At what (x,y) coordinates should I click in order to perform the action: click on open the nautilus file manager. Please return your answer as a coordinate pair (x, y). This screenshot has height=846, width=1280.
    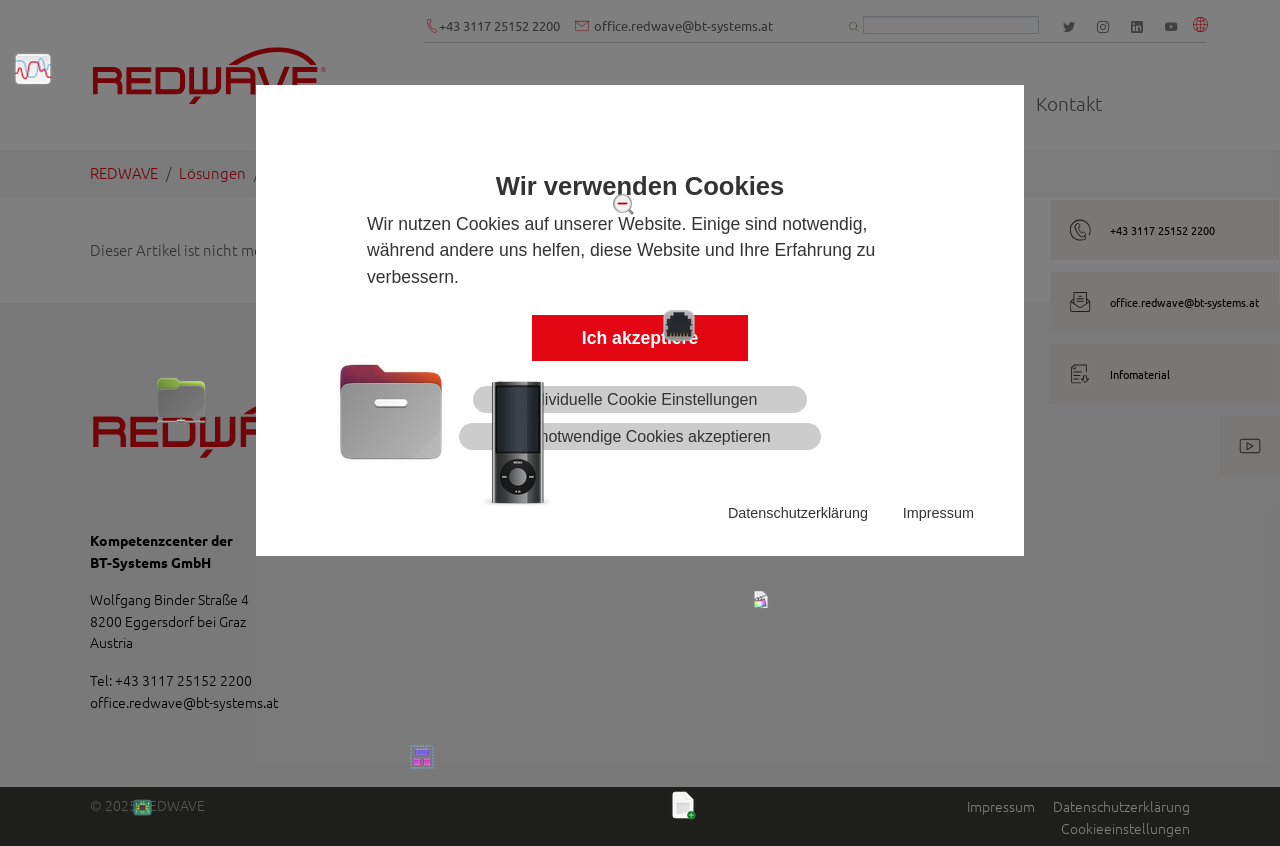
    Looking at the image, I should click on (391, 412).